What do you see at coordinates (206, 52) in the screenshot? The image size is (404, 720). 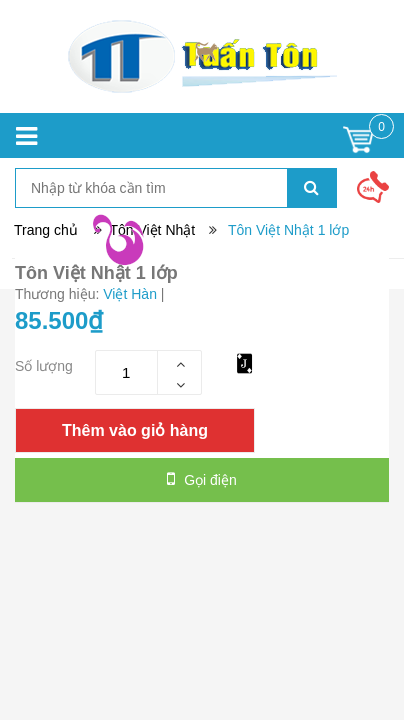 I see `indicates a cat or pet-related category` at bounding box center [206, 52].